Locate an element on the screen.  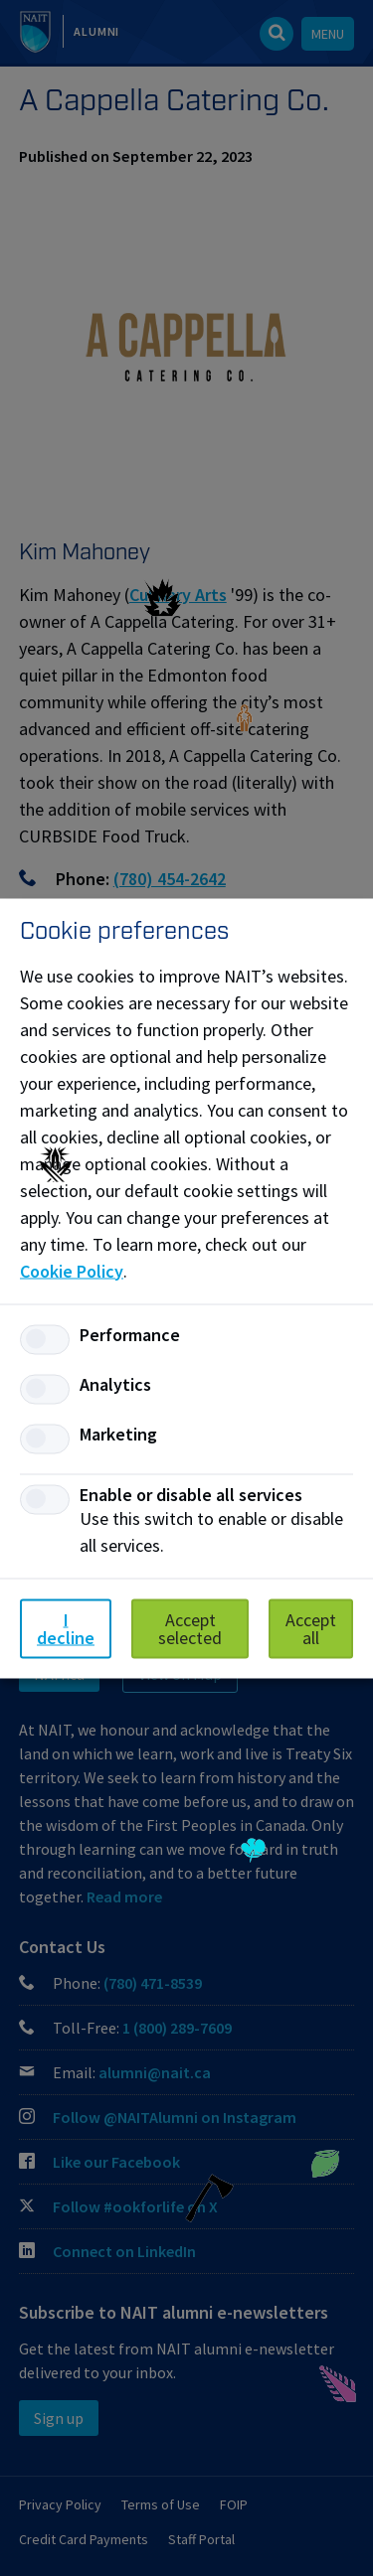
equip hatchet tool or weapon is located at coordinates (209, 2197).